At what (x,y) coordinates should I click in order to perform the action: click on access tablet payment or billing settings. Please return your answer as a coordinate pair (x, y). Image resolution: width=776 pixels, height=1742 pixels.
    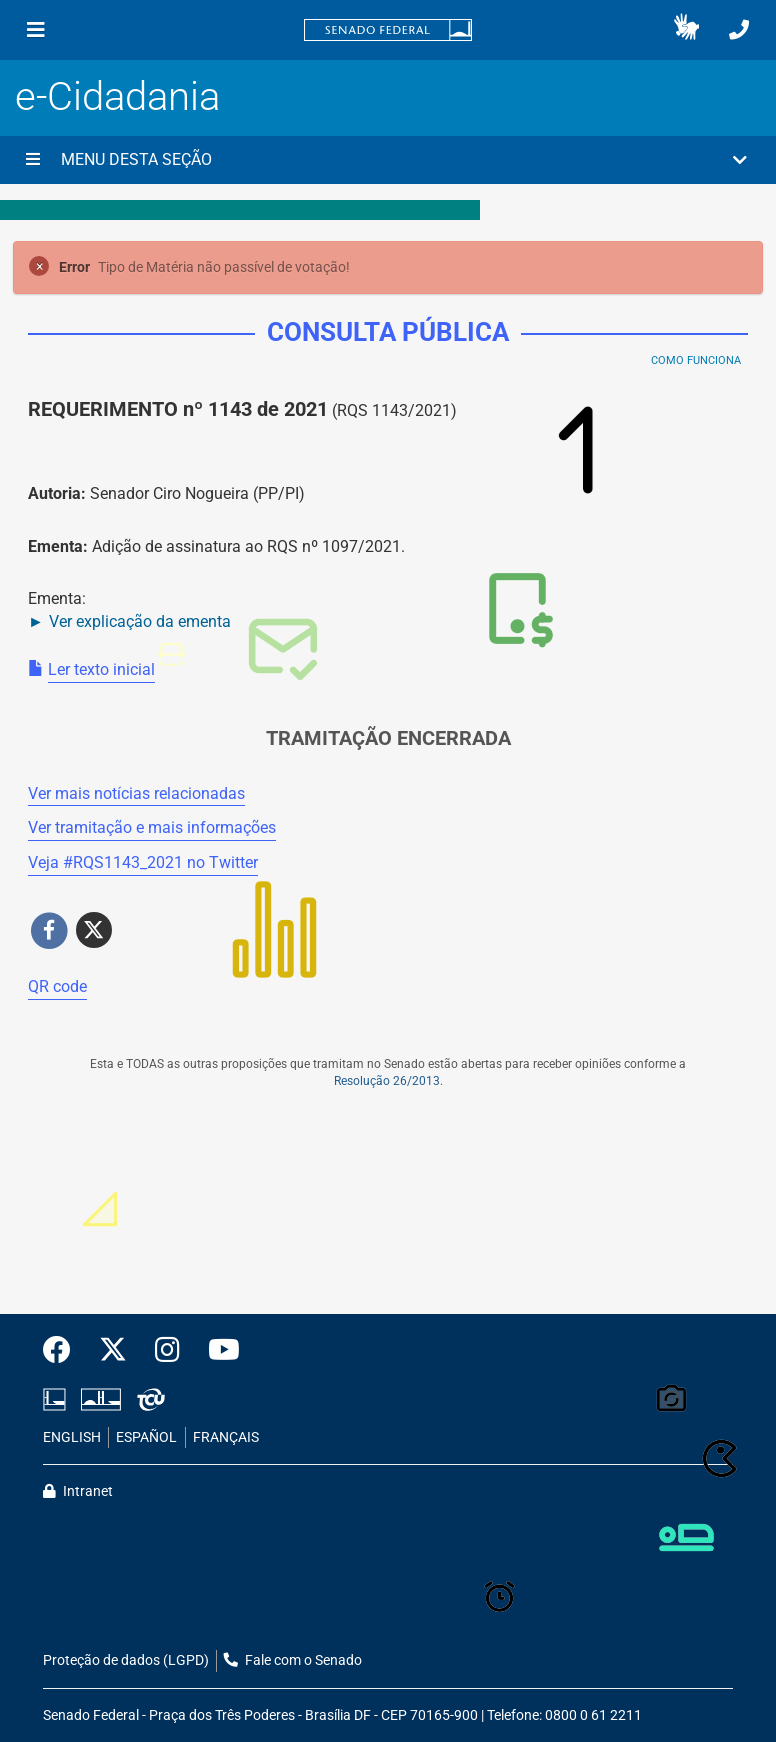
    Looking at the image, I should click on (517, 608).